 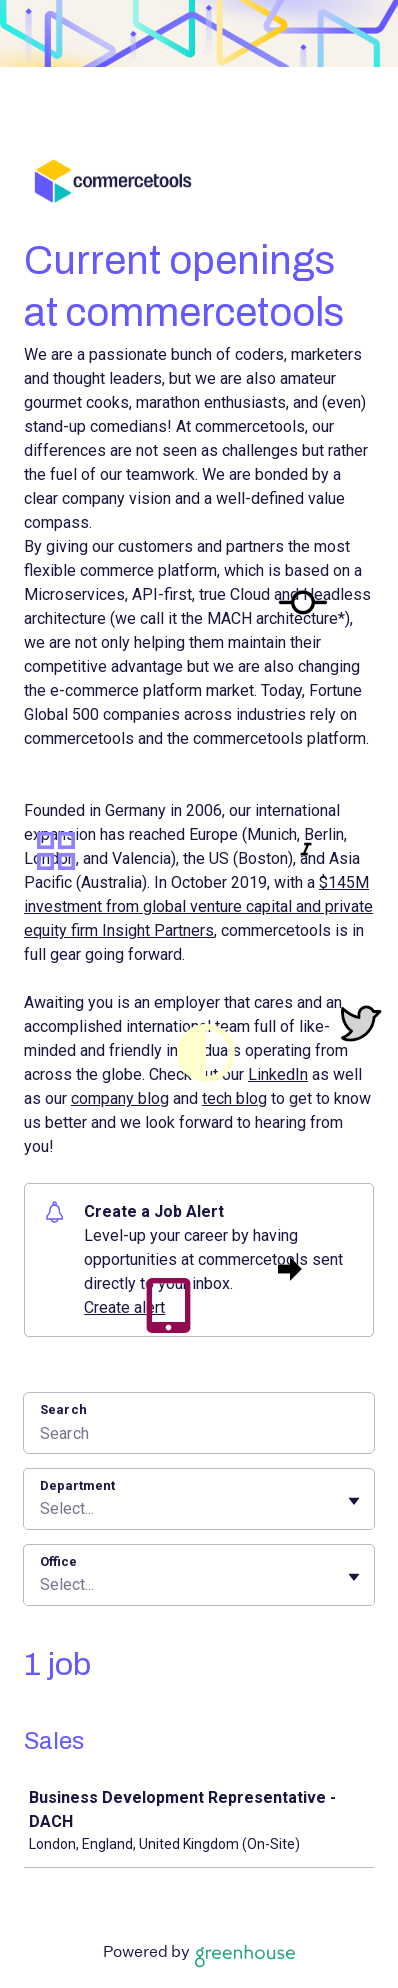 What do you see at coordinates (306, 850) in the screenshot?
I see `apply italic formatting to selected text` at bounding box center [306, 850].